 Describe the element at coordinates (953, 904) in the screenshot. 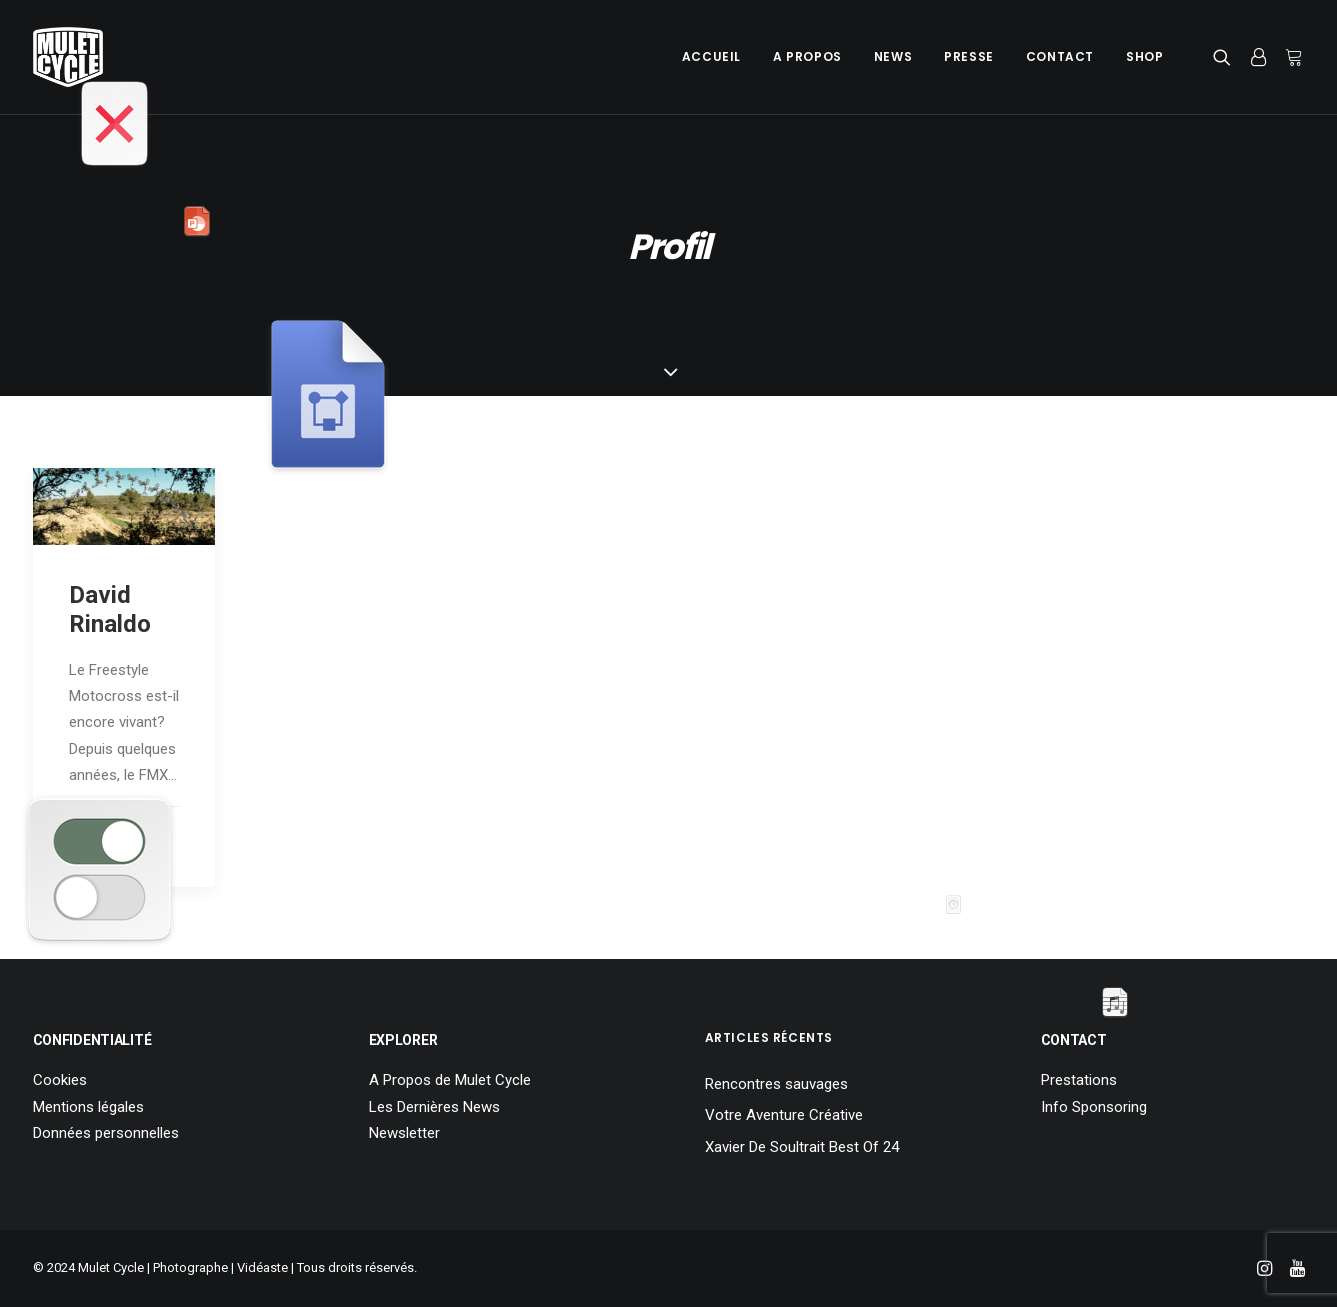

I see `image is currently loading` at that location.